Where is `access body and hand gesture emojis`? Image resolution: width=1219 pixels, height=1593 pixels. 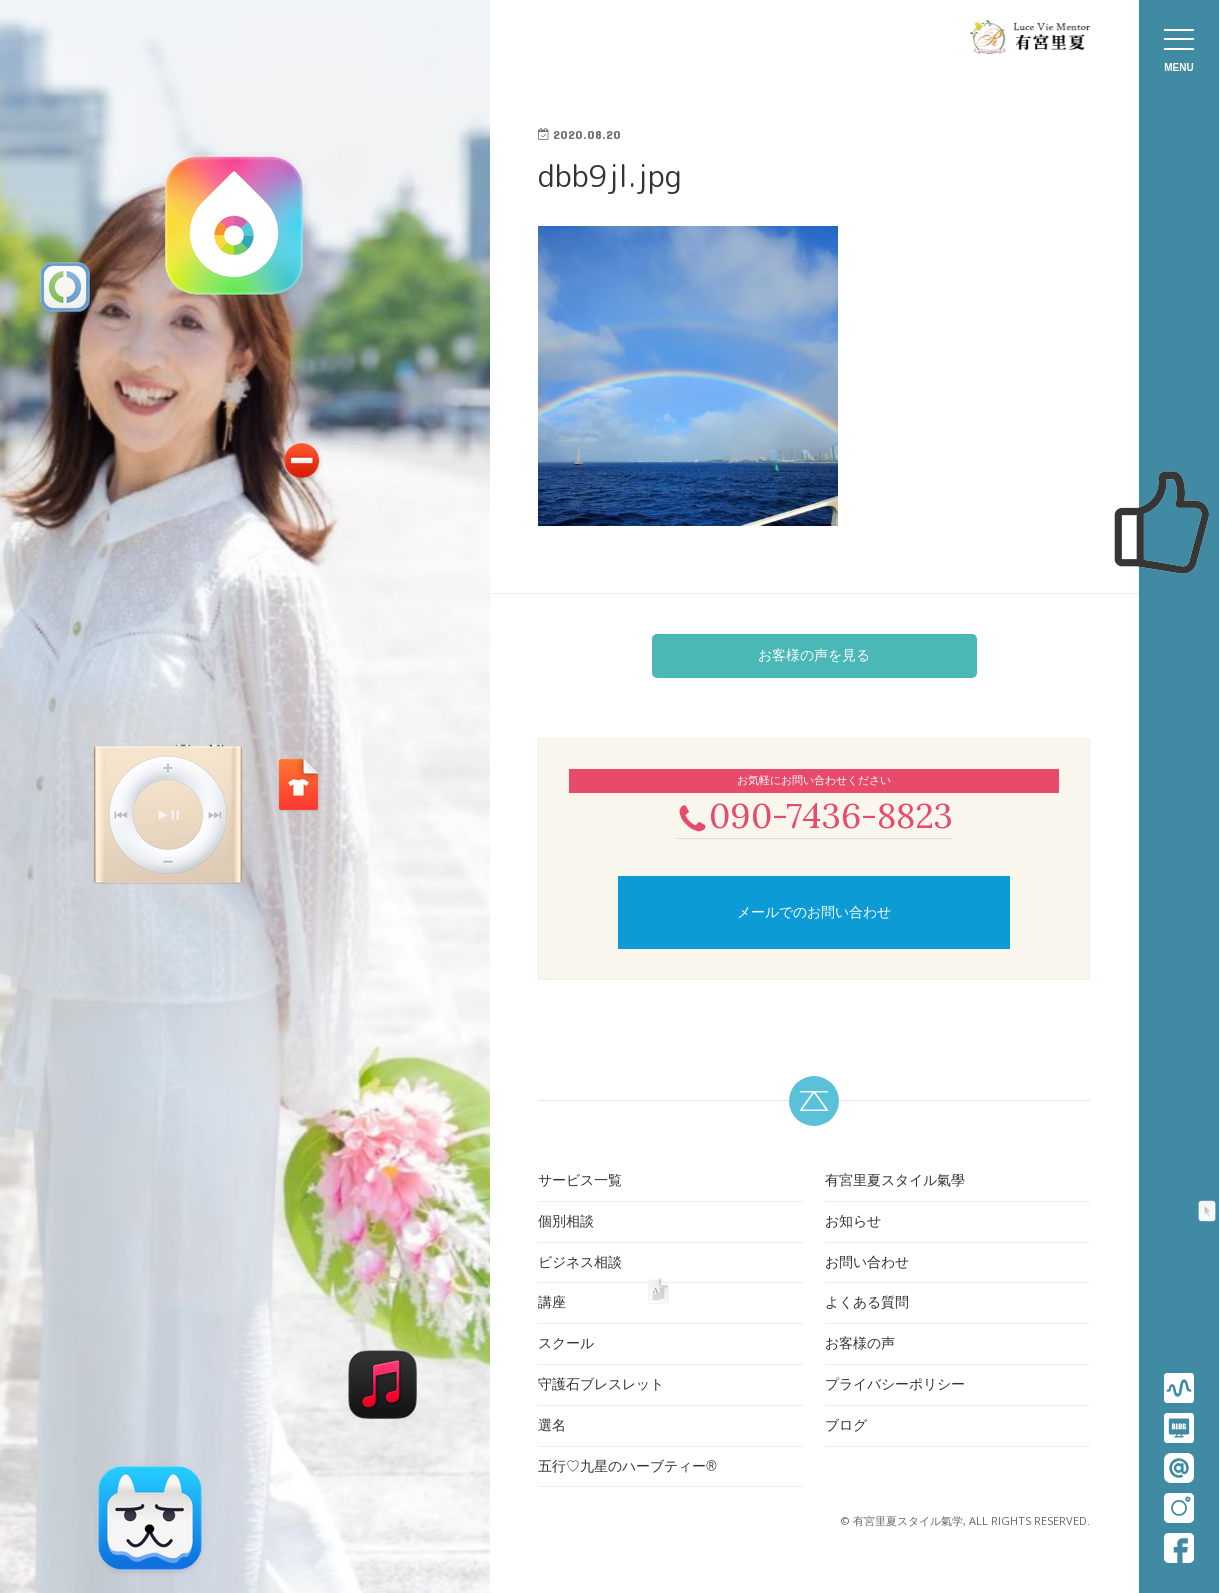 access body and hand gesture emojis is located at coordinates (1158, 522).